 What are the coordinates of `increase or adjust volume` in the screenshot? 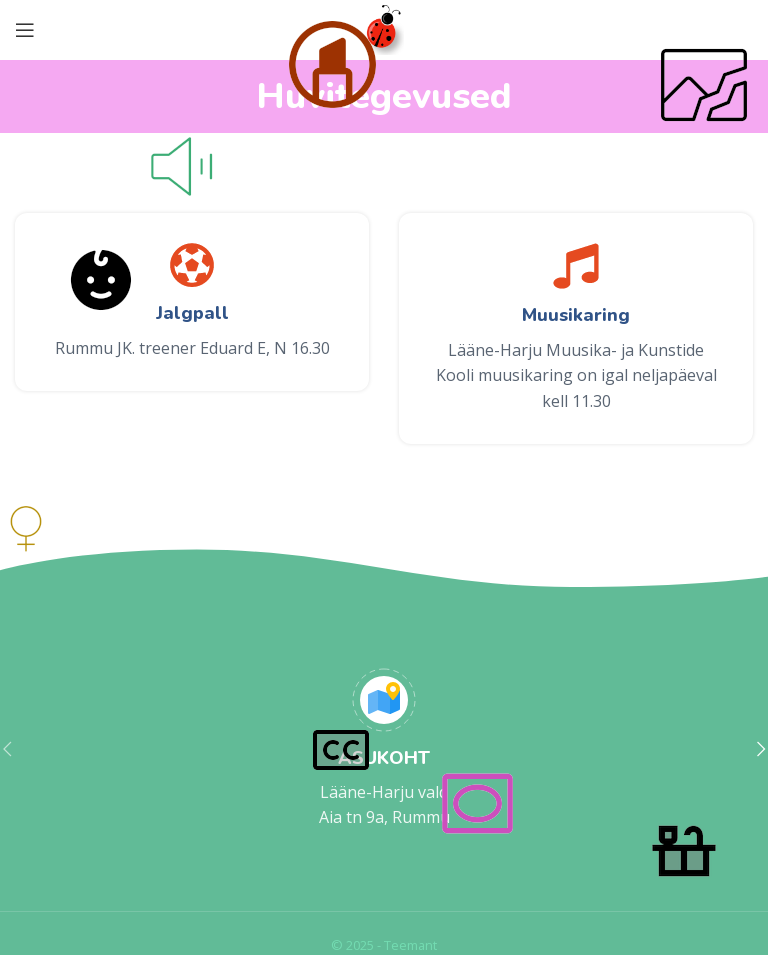 It's located at (180, 166).